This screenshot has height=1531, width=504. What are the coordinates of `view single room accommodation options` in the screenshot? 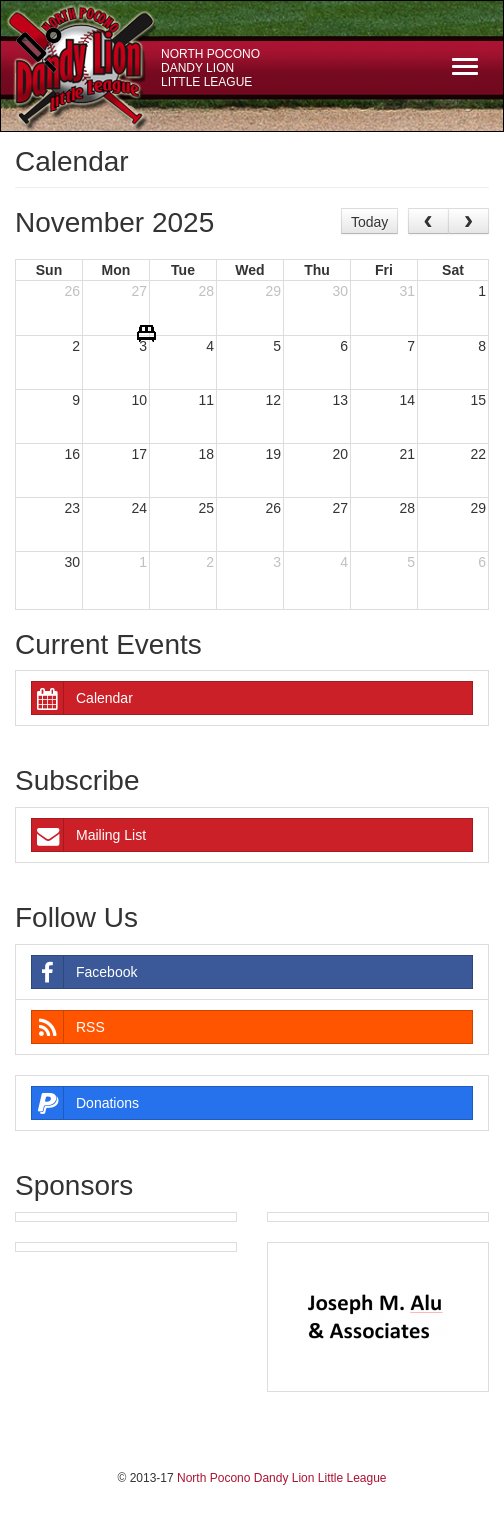 It's located at (146, 333).